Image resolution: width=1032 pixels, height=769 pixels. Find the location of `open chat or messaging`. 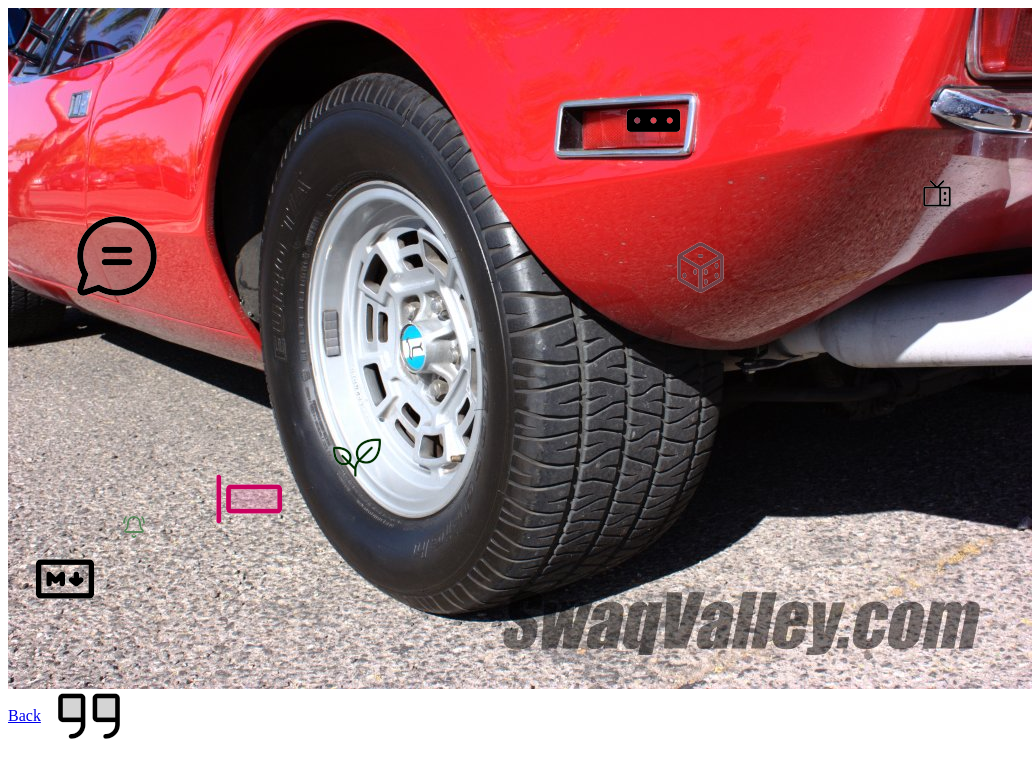

open chat or messaging is located at coordinates (117, 256).